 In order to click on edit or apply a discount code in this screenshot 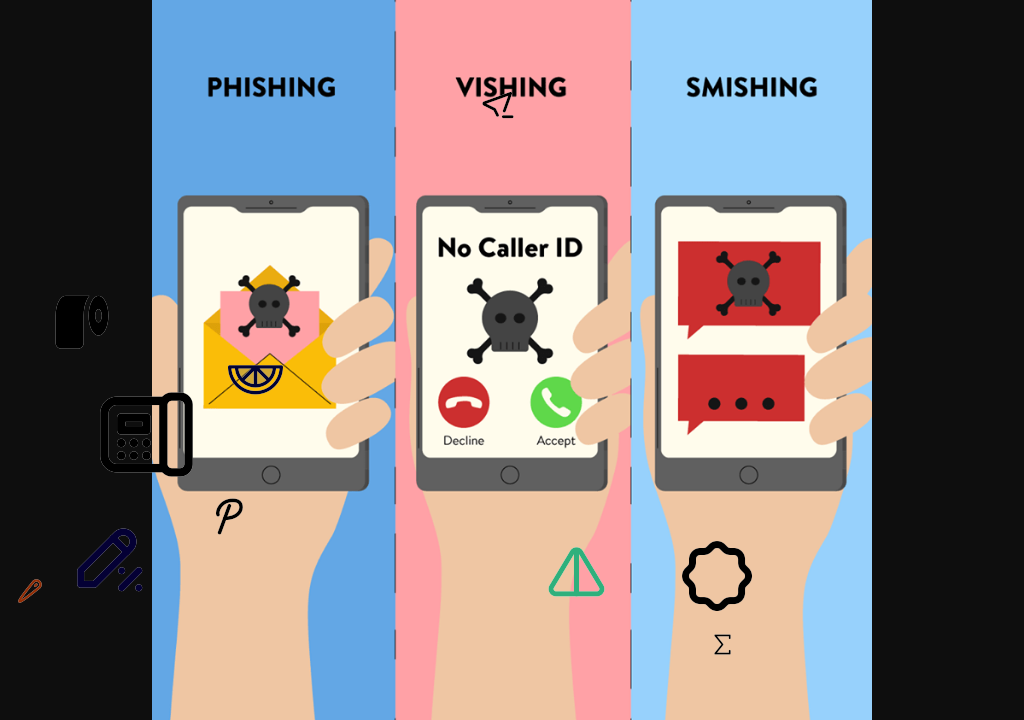, I will do `click(108, 557)`.